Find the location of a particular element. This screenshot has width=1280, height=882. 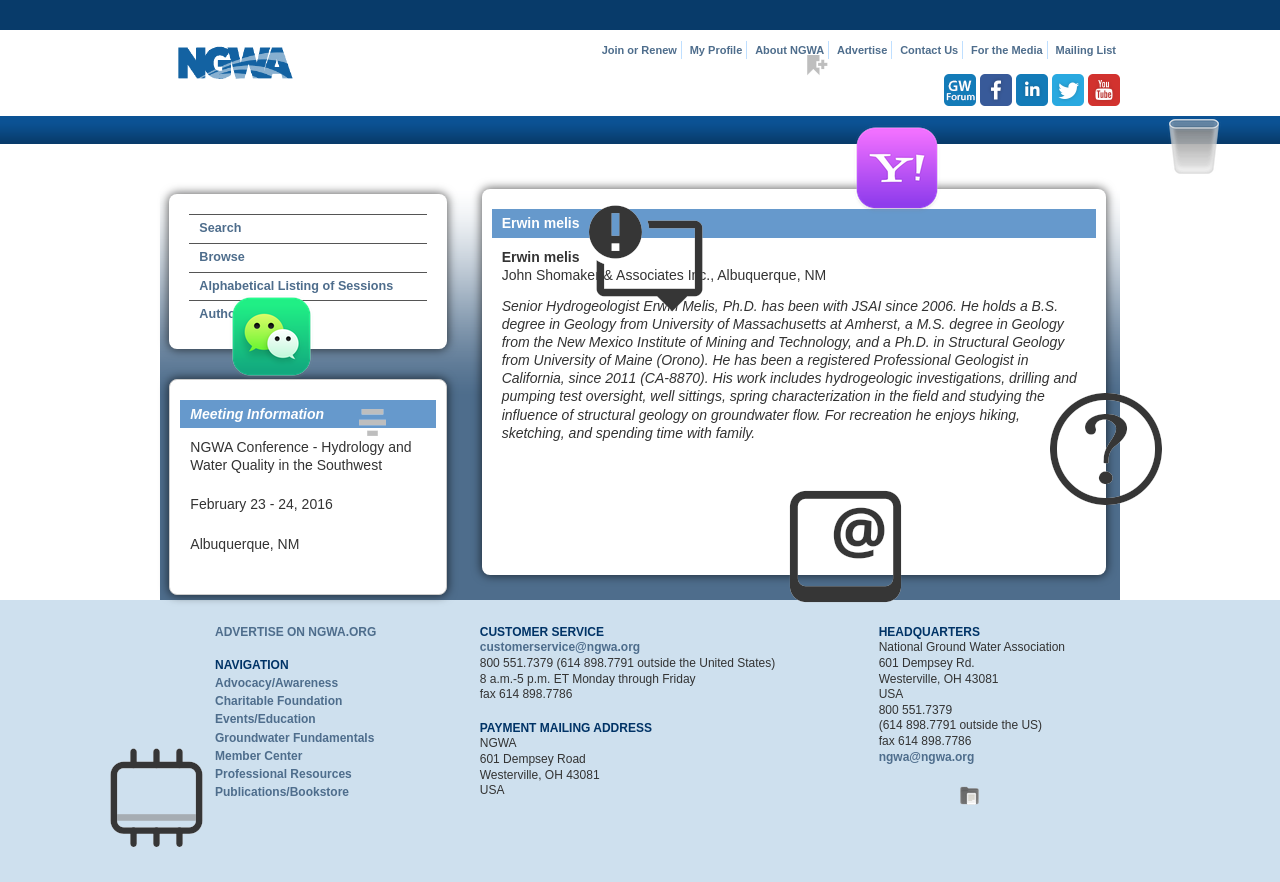

center align text is located at coordinates (372, 422).